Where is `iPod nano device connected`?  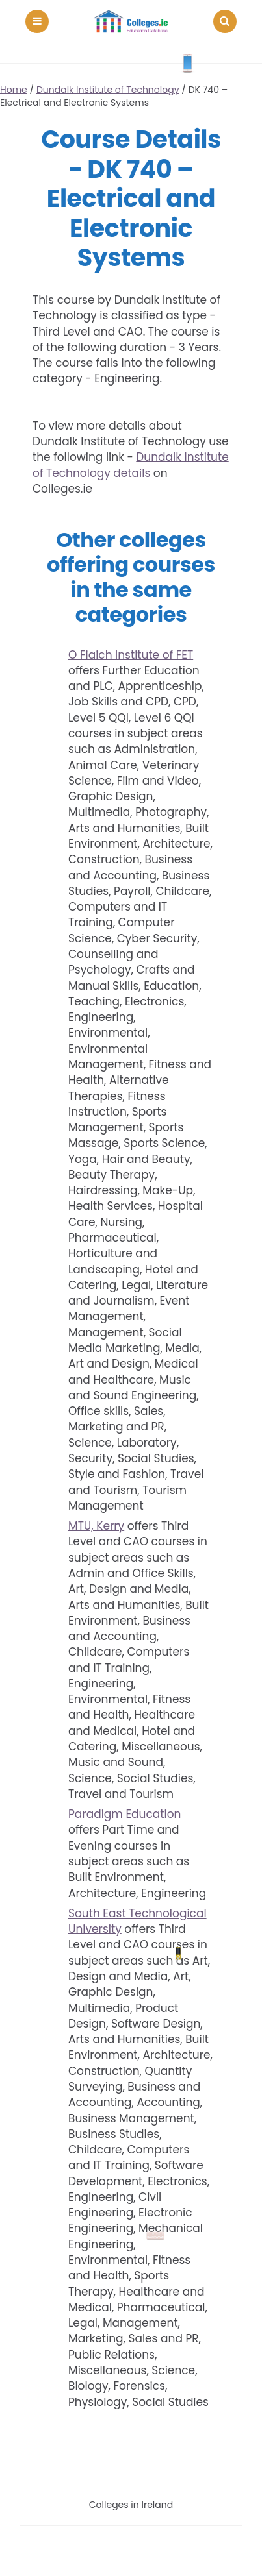 iPod nano device connected is located at coordinates (178, 1954).